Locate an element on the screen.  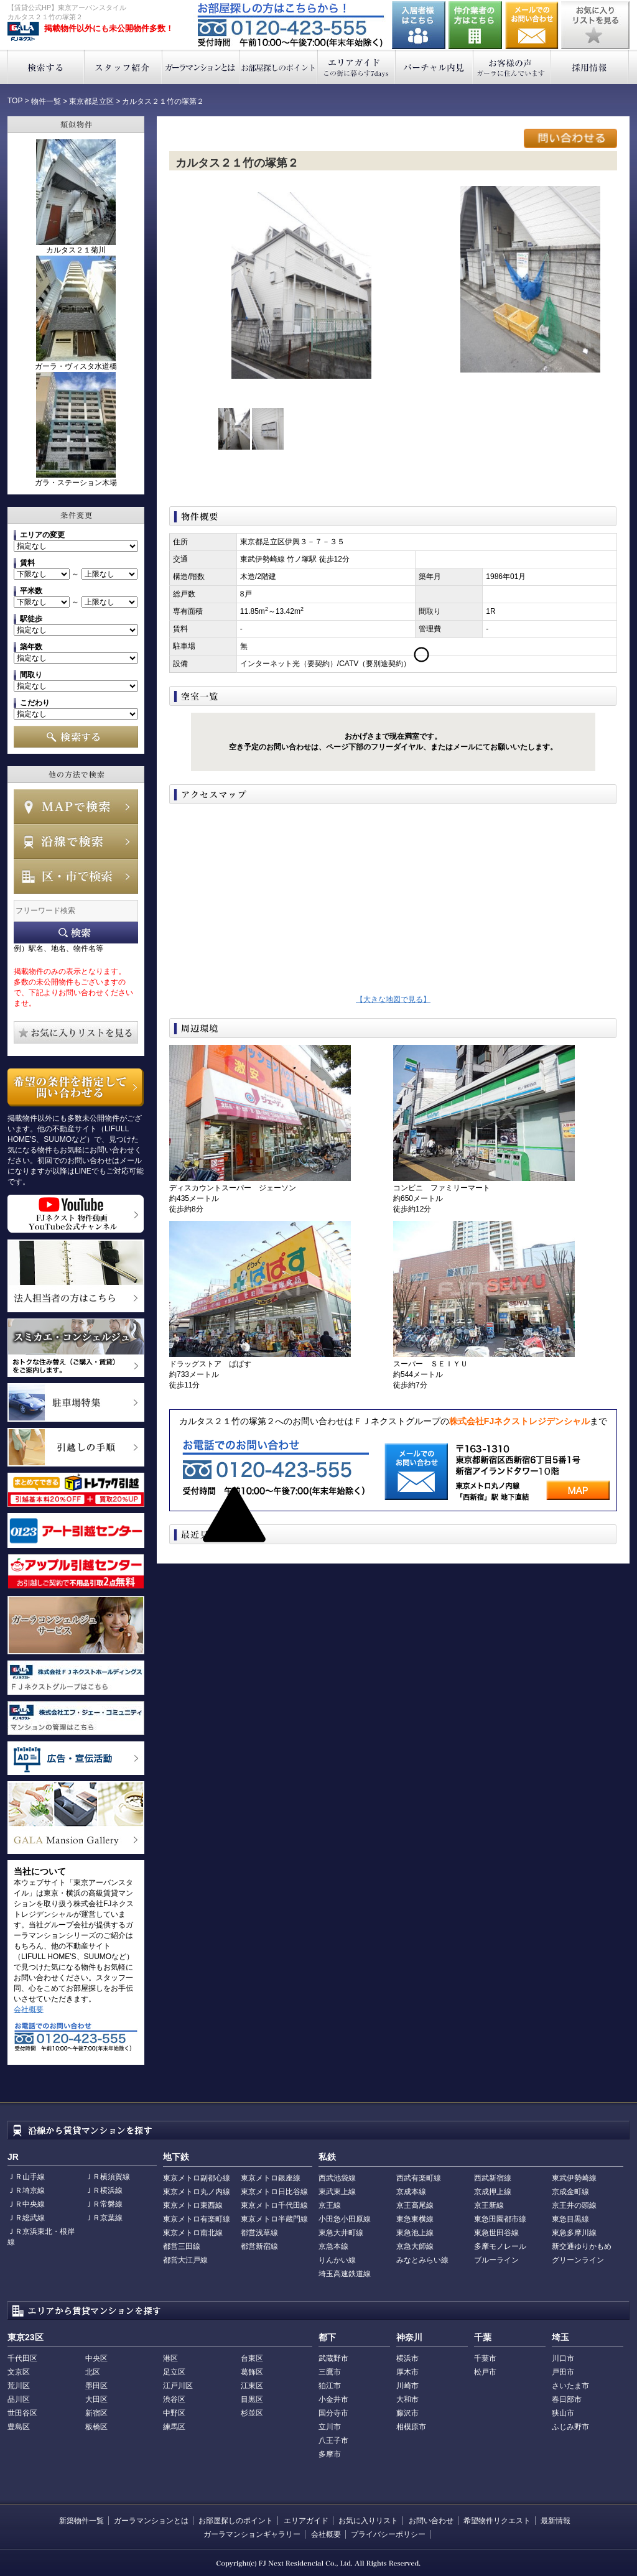
unselected radio button or checkbox option is located at coordinates (421, 654).